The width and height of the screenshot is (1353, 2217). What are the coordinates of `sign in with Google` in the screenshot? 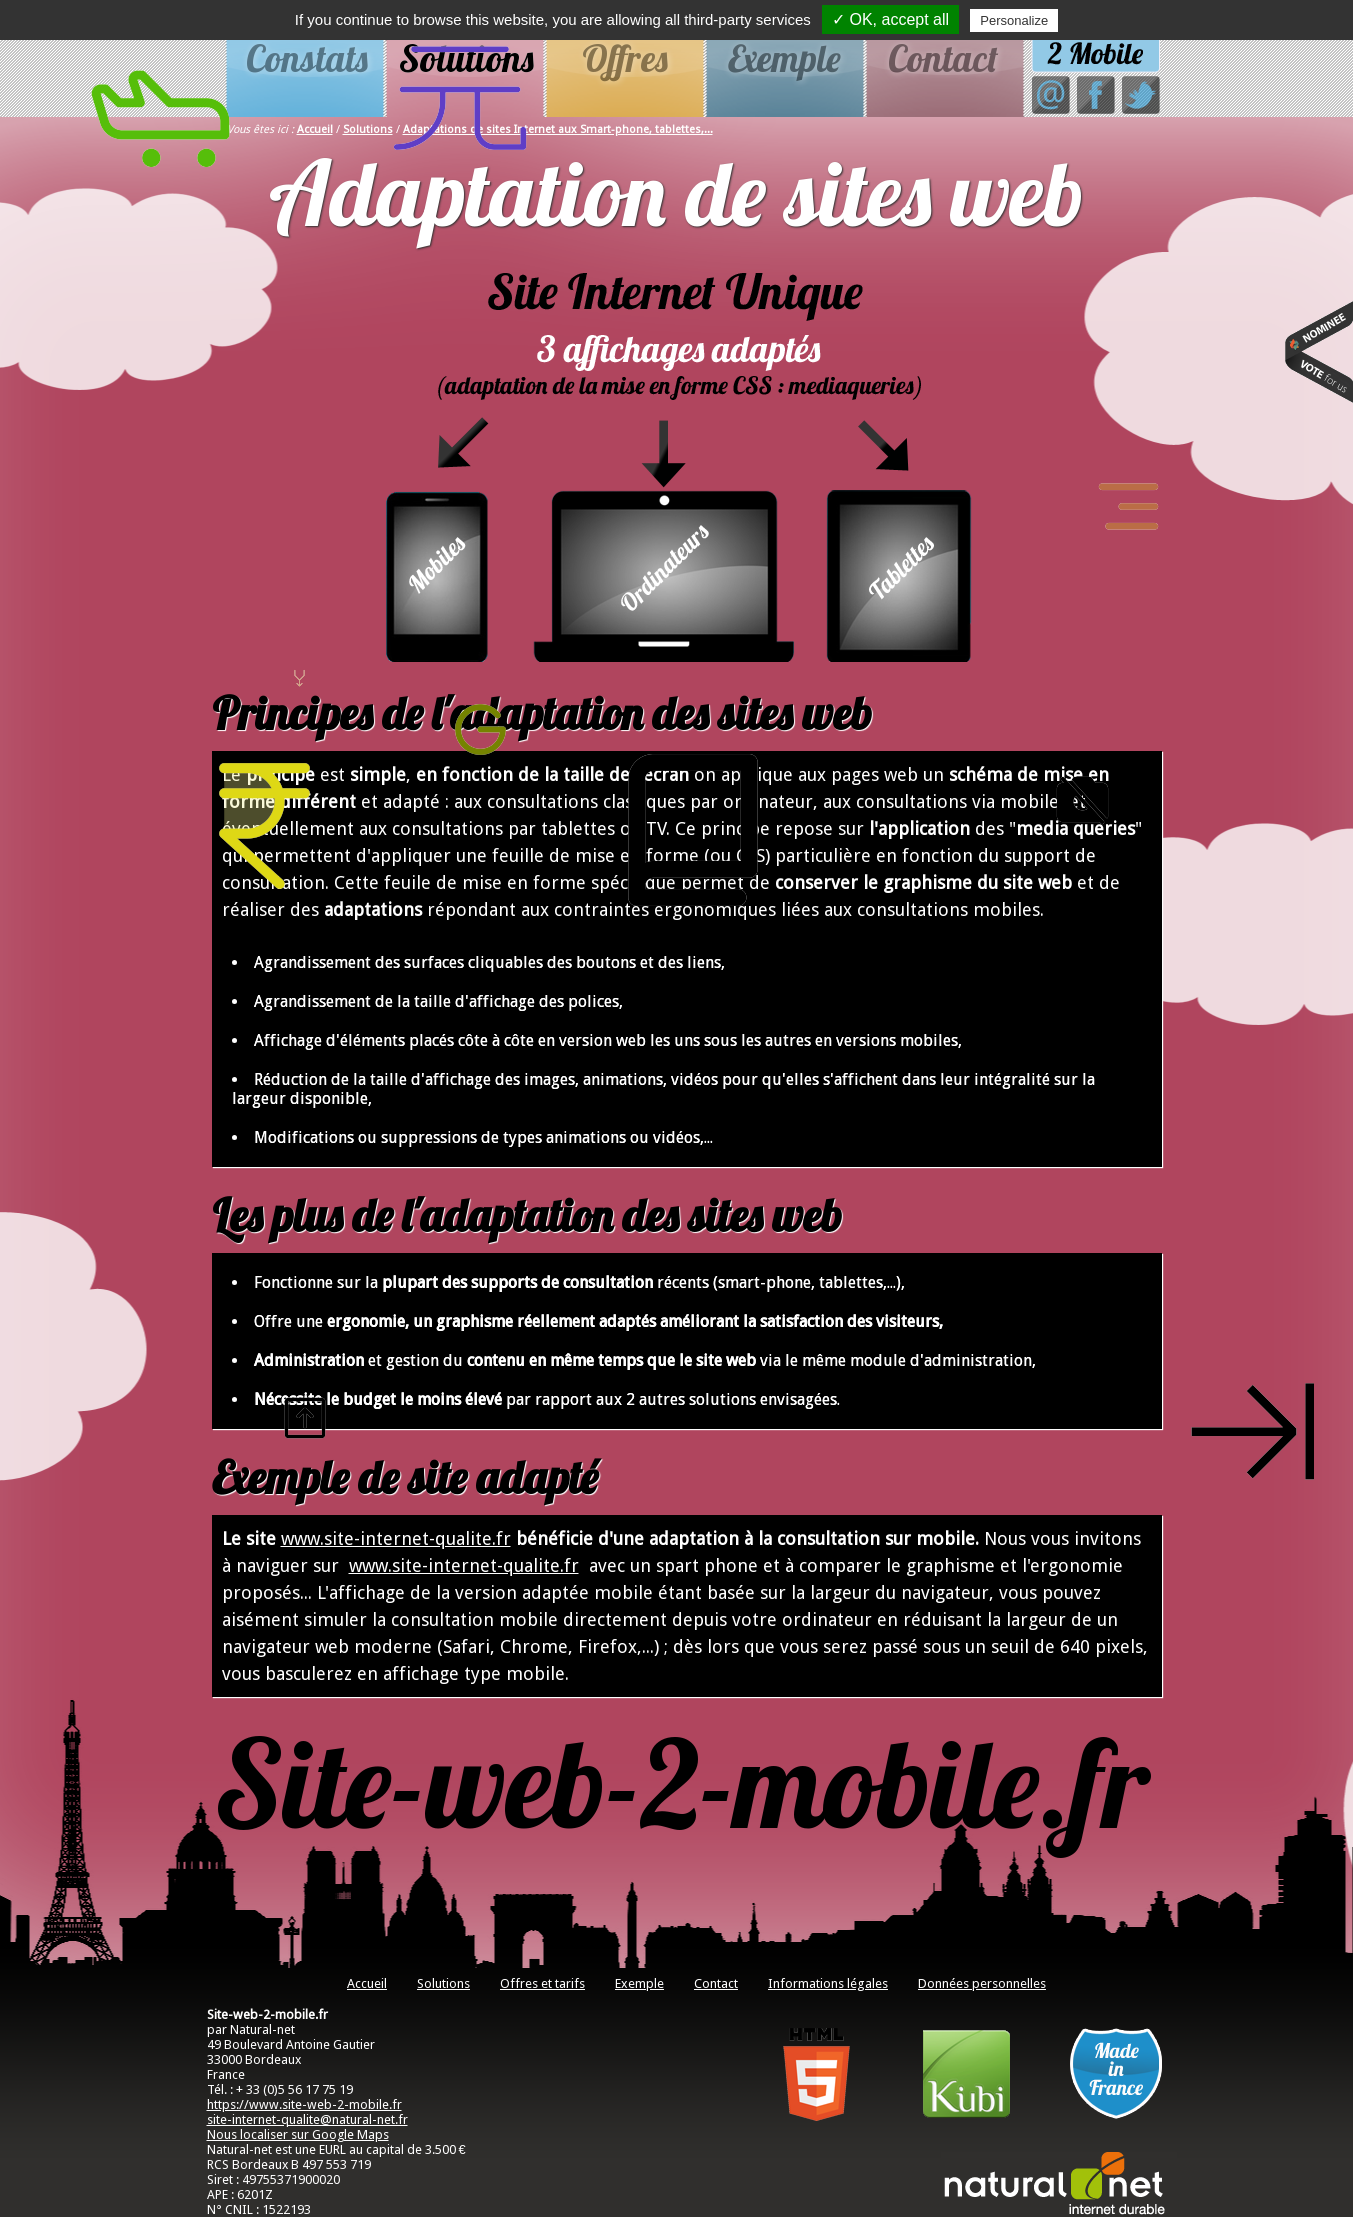 It's located at (480, 729).